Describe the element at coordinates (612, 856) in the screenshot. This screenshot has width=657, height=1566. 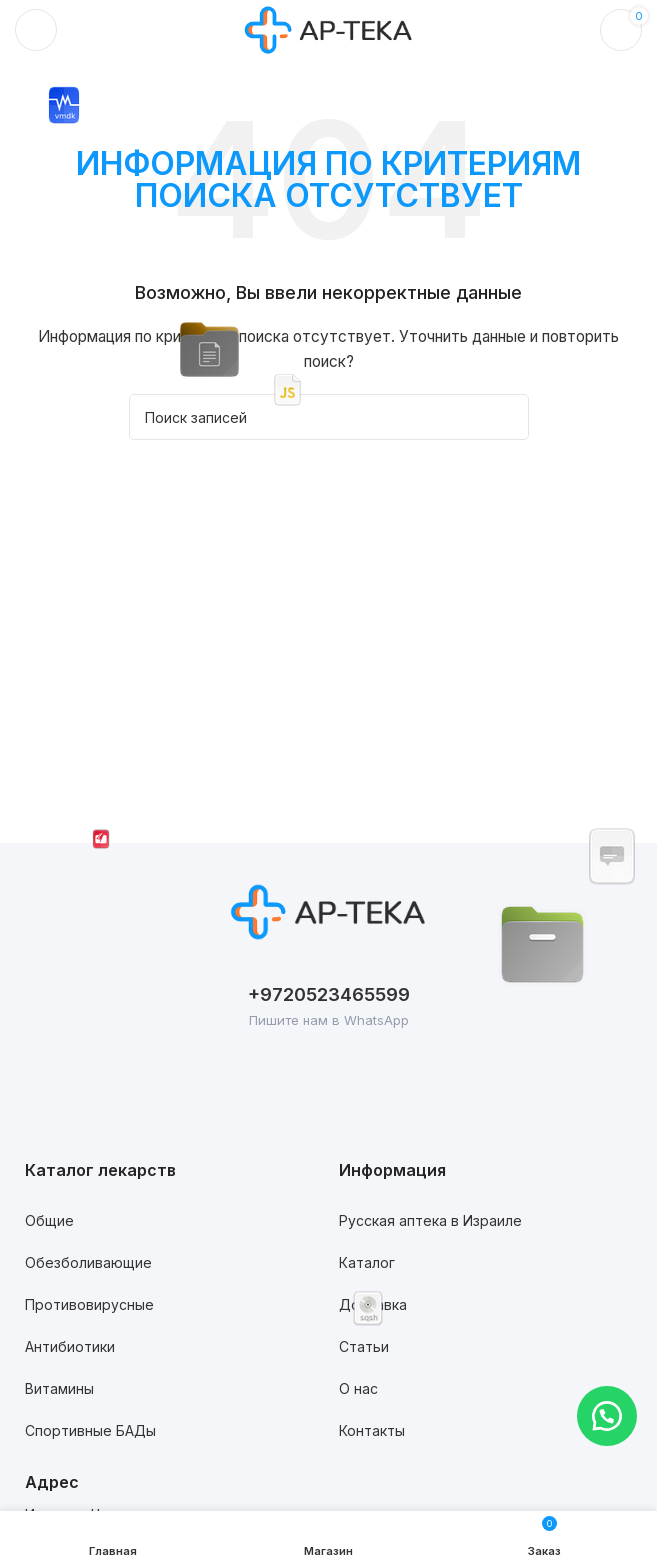
I see `subrip subtitle file (.srt)` at that location.